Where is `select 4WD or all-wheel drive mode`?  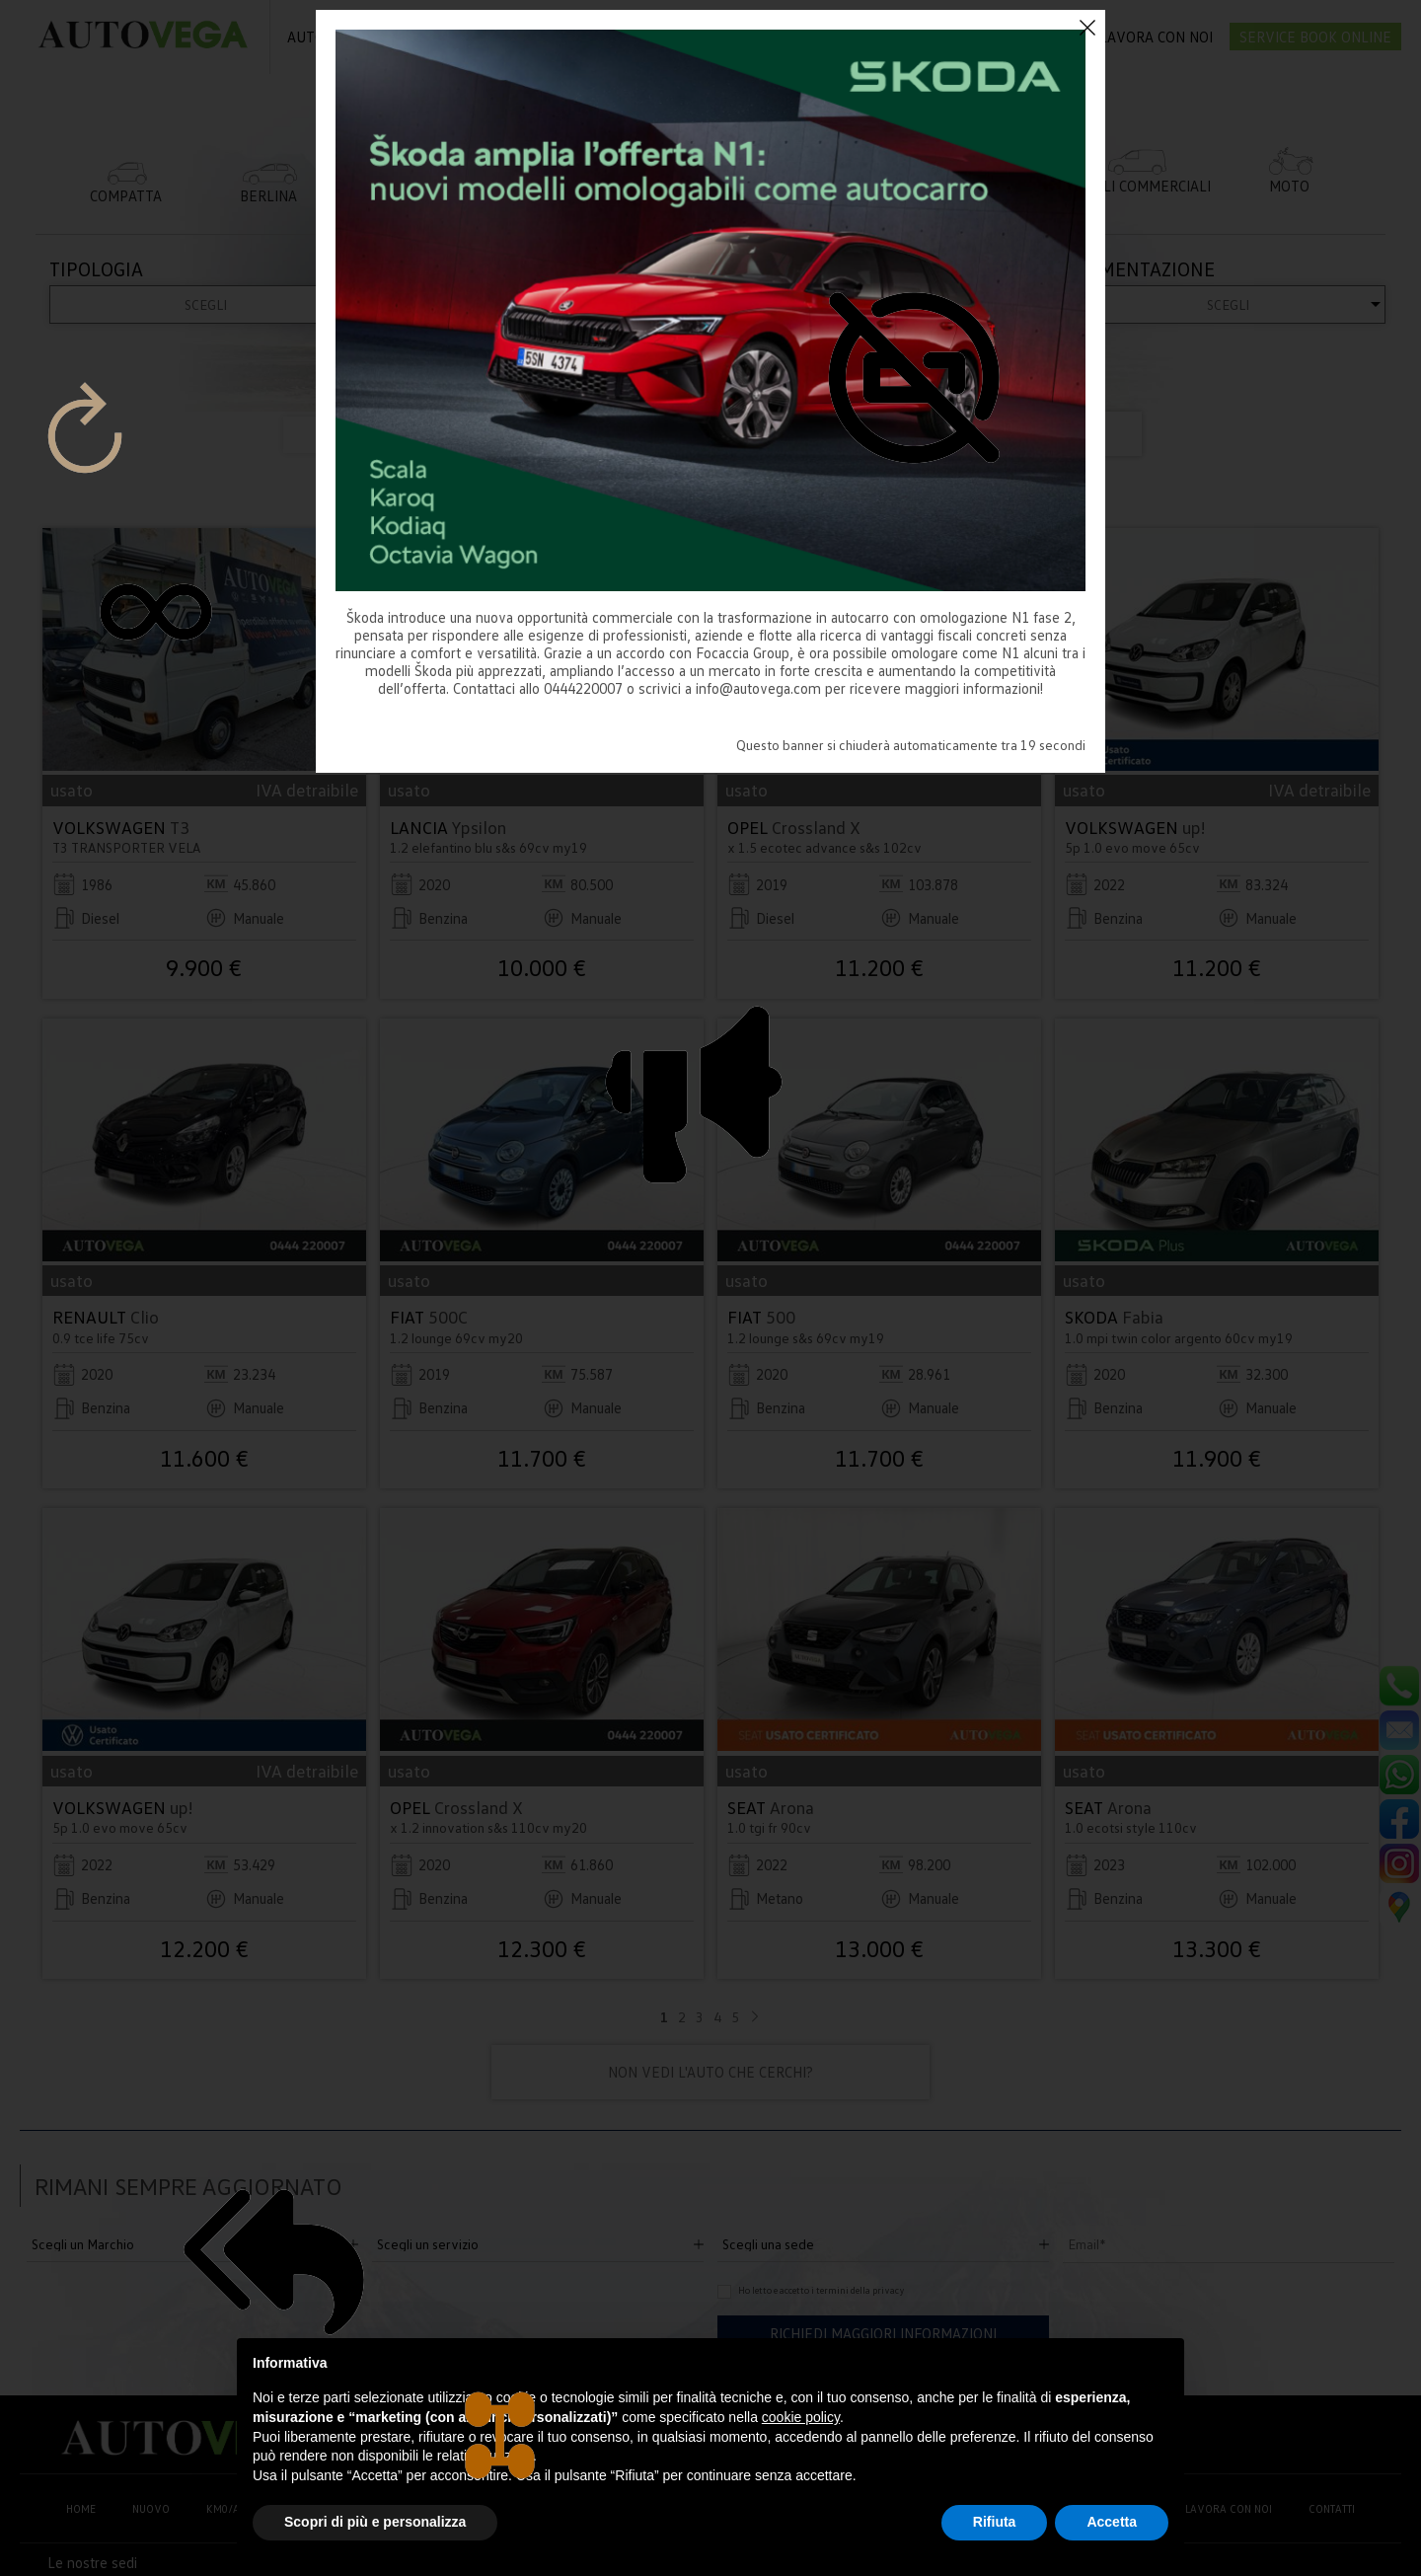
select 4WD or all-wheel drive mode is located at coordinates (499, 2435).